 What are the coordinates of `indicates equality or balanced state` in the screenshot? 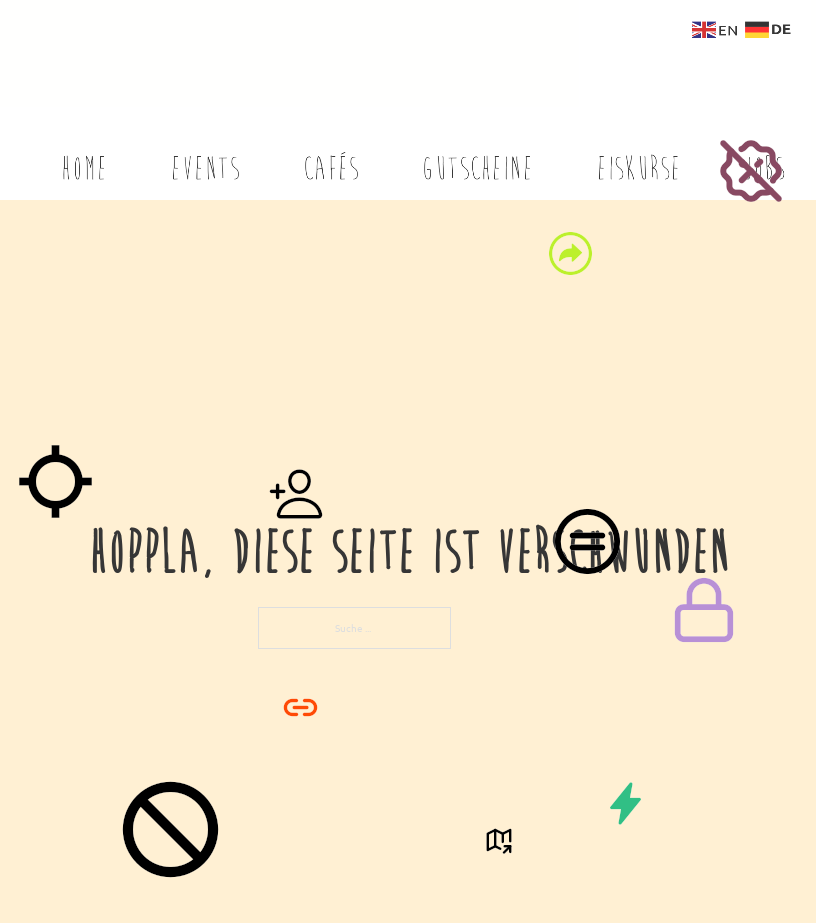 It's located at (587, 541).